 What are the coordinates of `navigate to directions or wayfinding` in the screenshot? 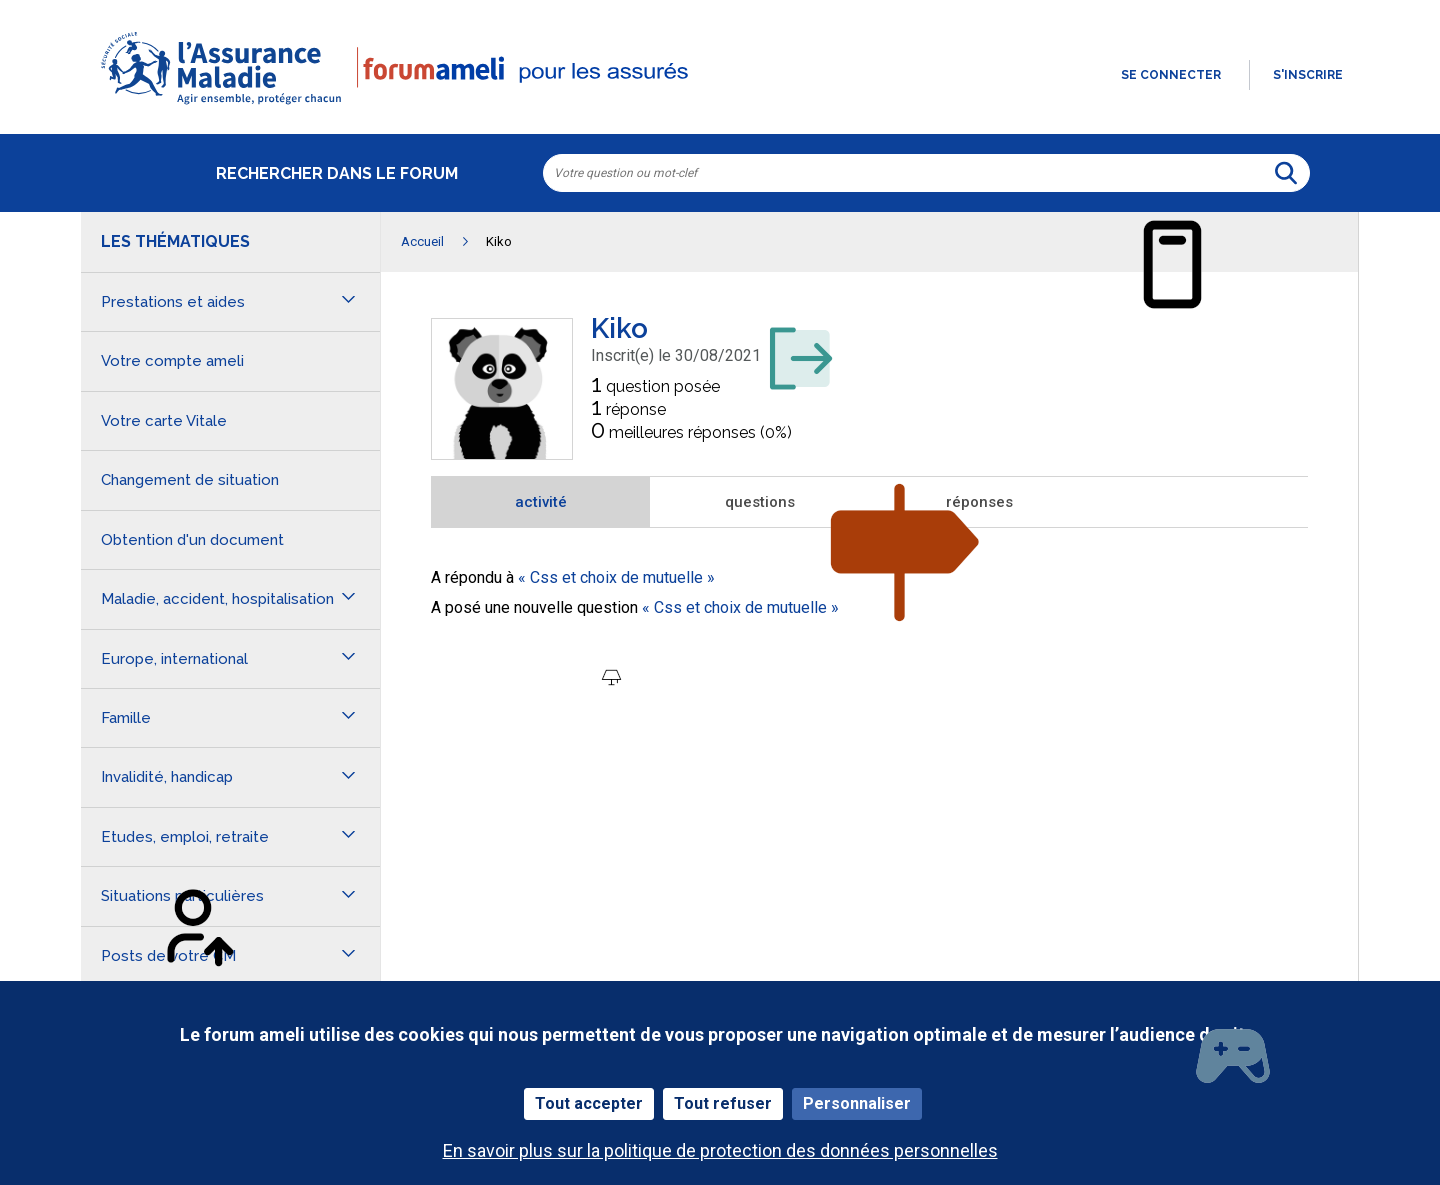 It's located at (899, 552).